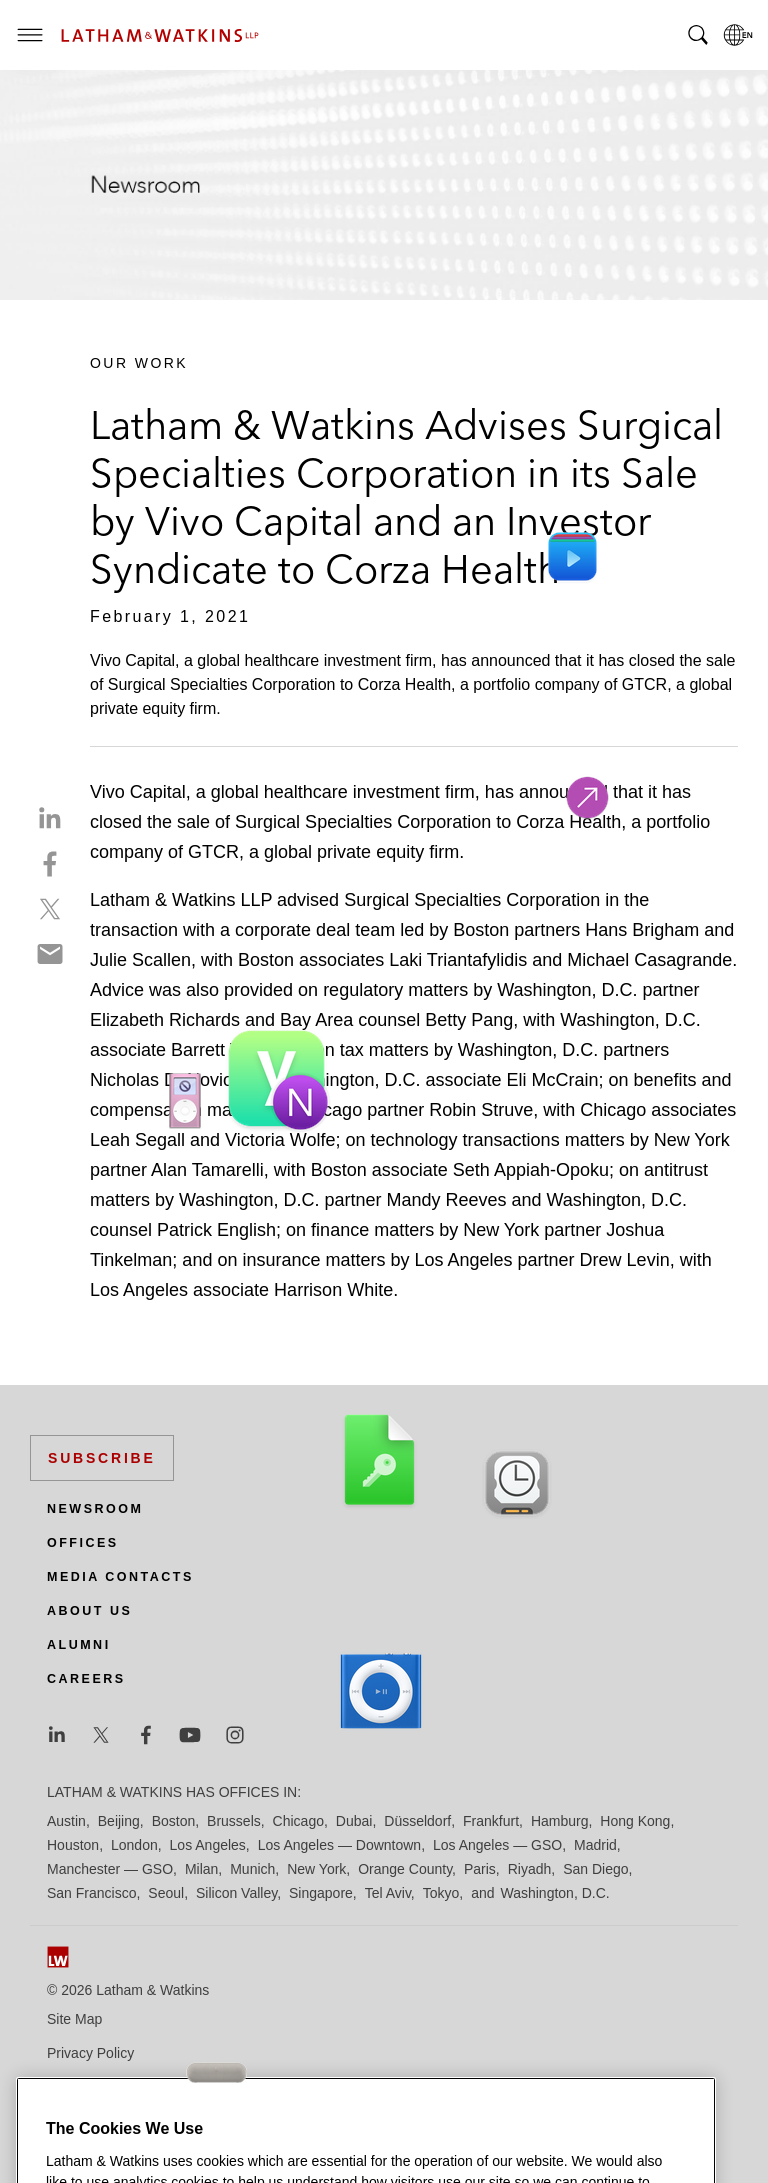 Image resolution: width=768 pixels, height=2183 pixels. Describe the element at coordinates (185, 1101) in the screenshot. I see `pink iPod mini device icon` at that location.